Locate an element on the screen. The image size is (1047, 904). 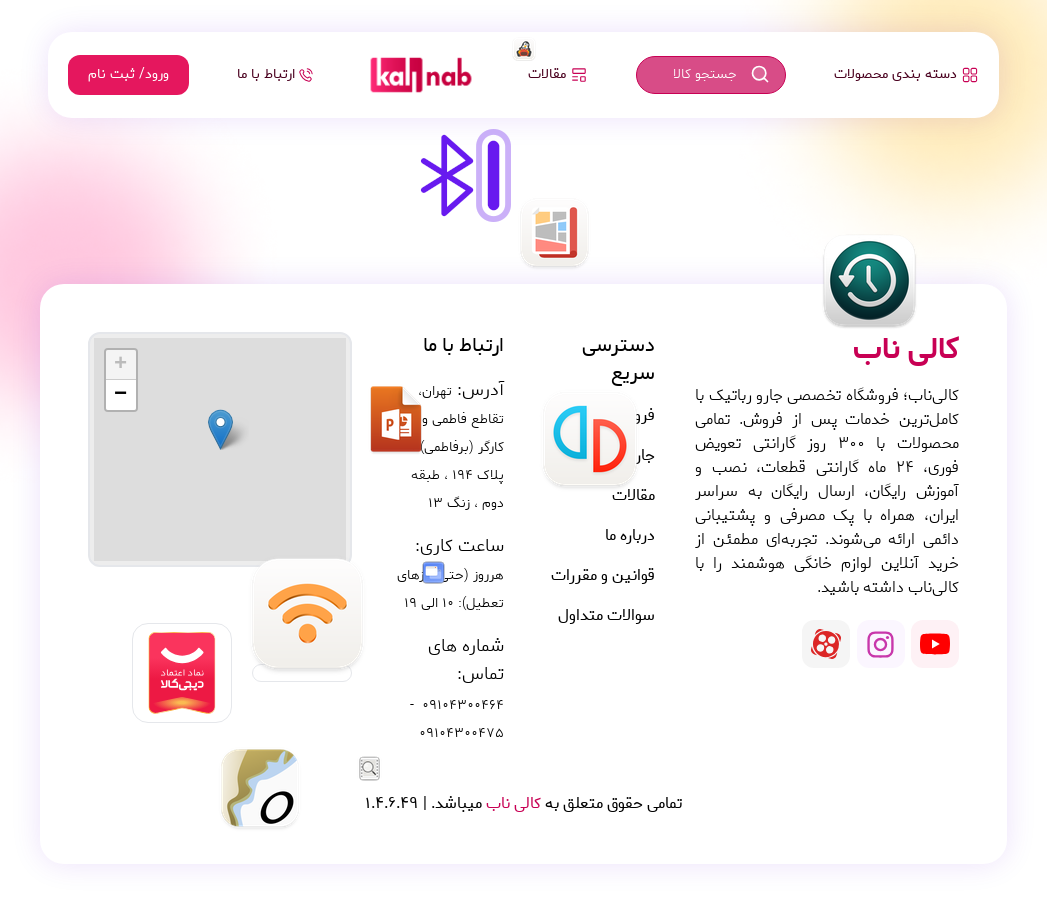
open gnome logs application is located at coordinates (369, 768).